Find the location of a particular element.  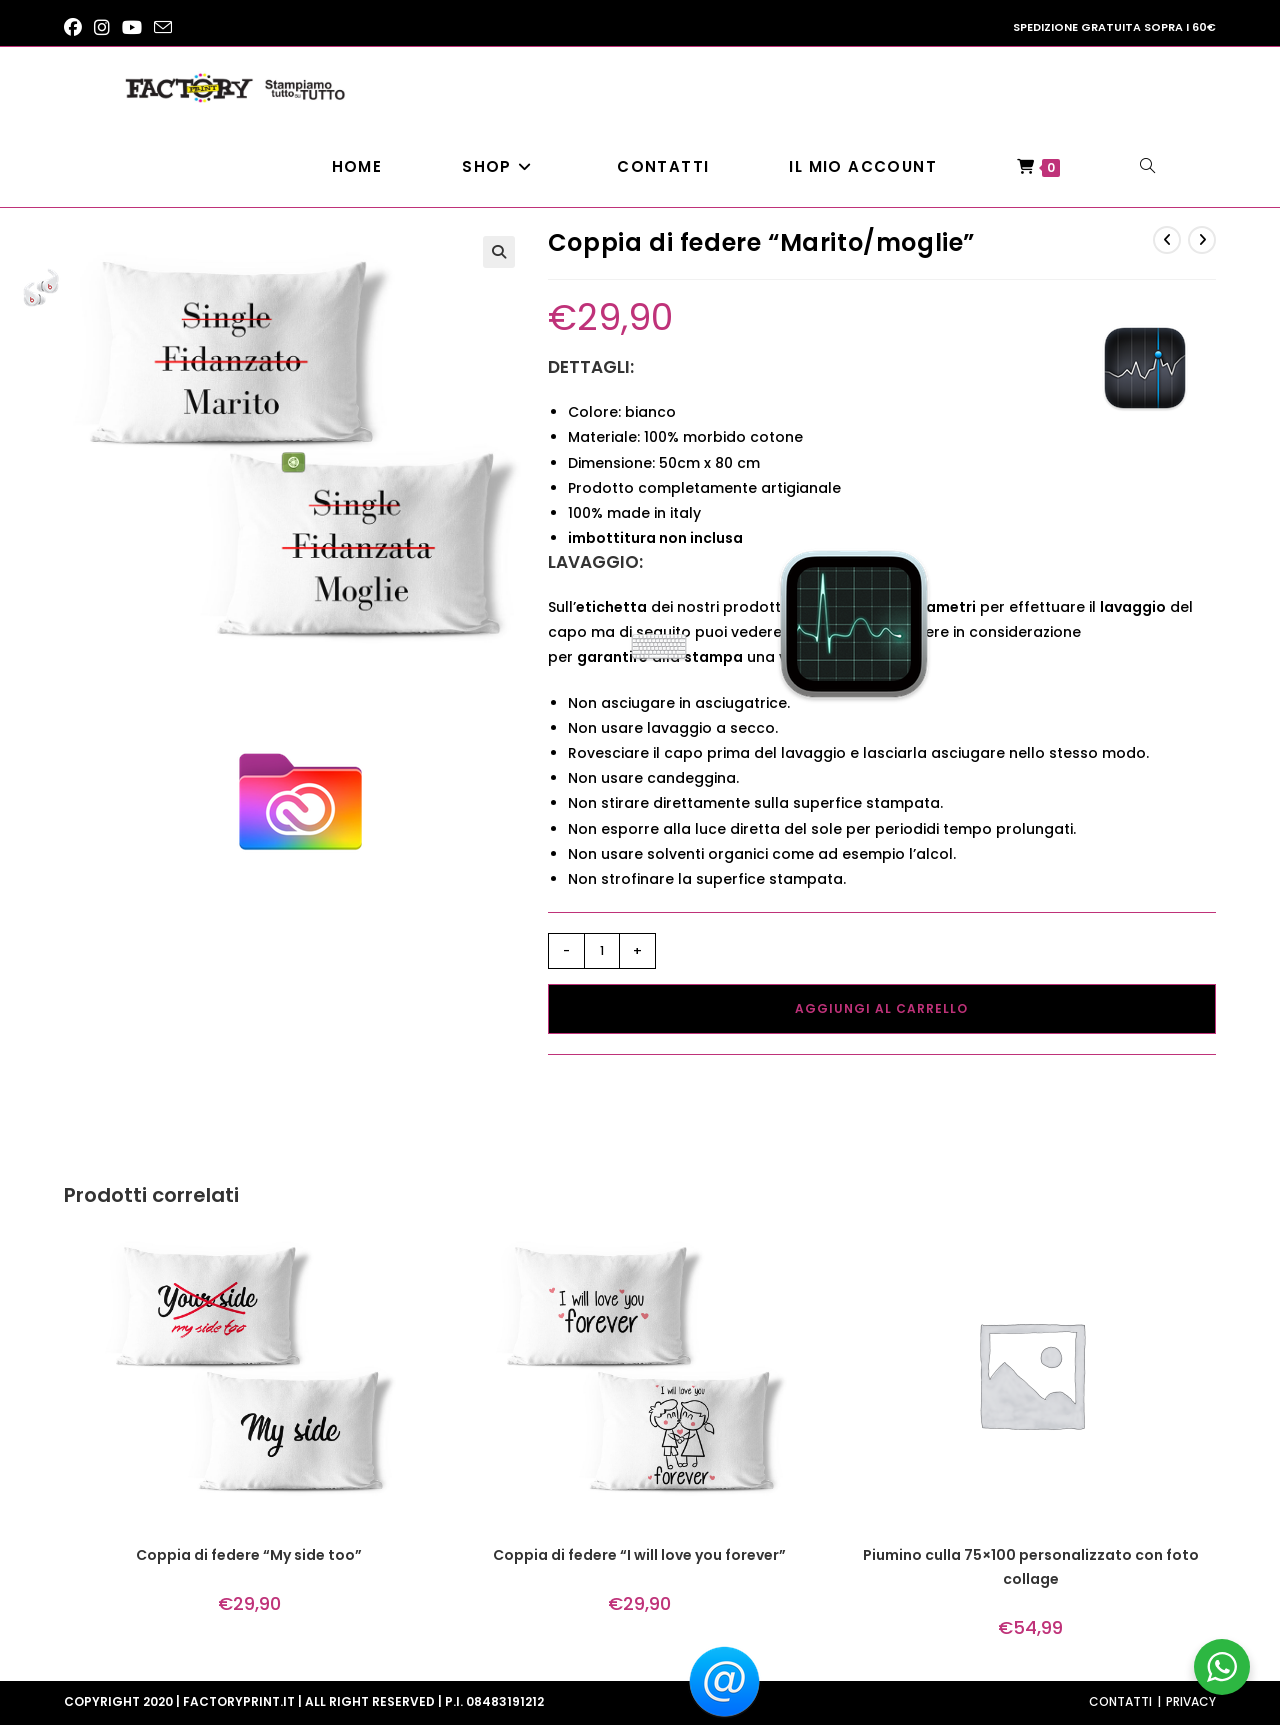

access user accounts settings is located at coordinates (724, 1681).